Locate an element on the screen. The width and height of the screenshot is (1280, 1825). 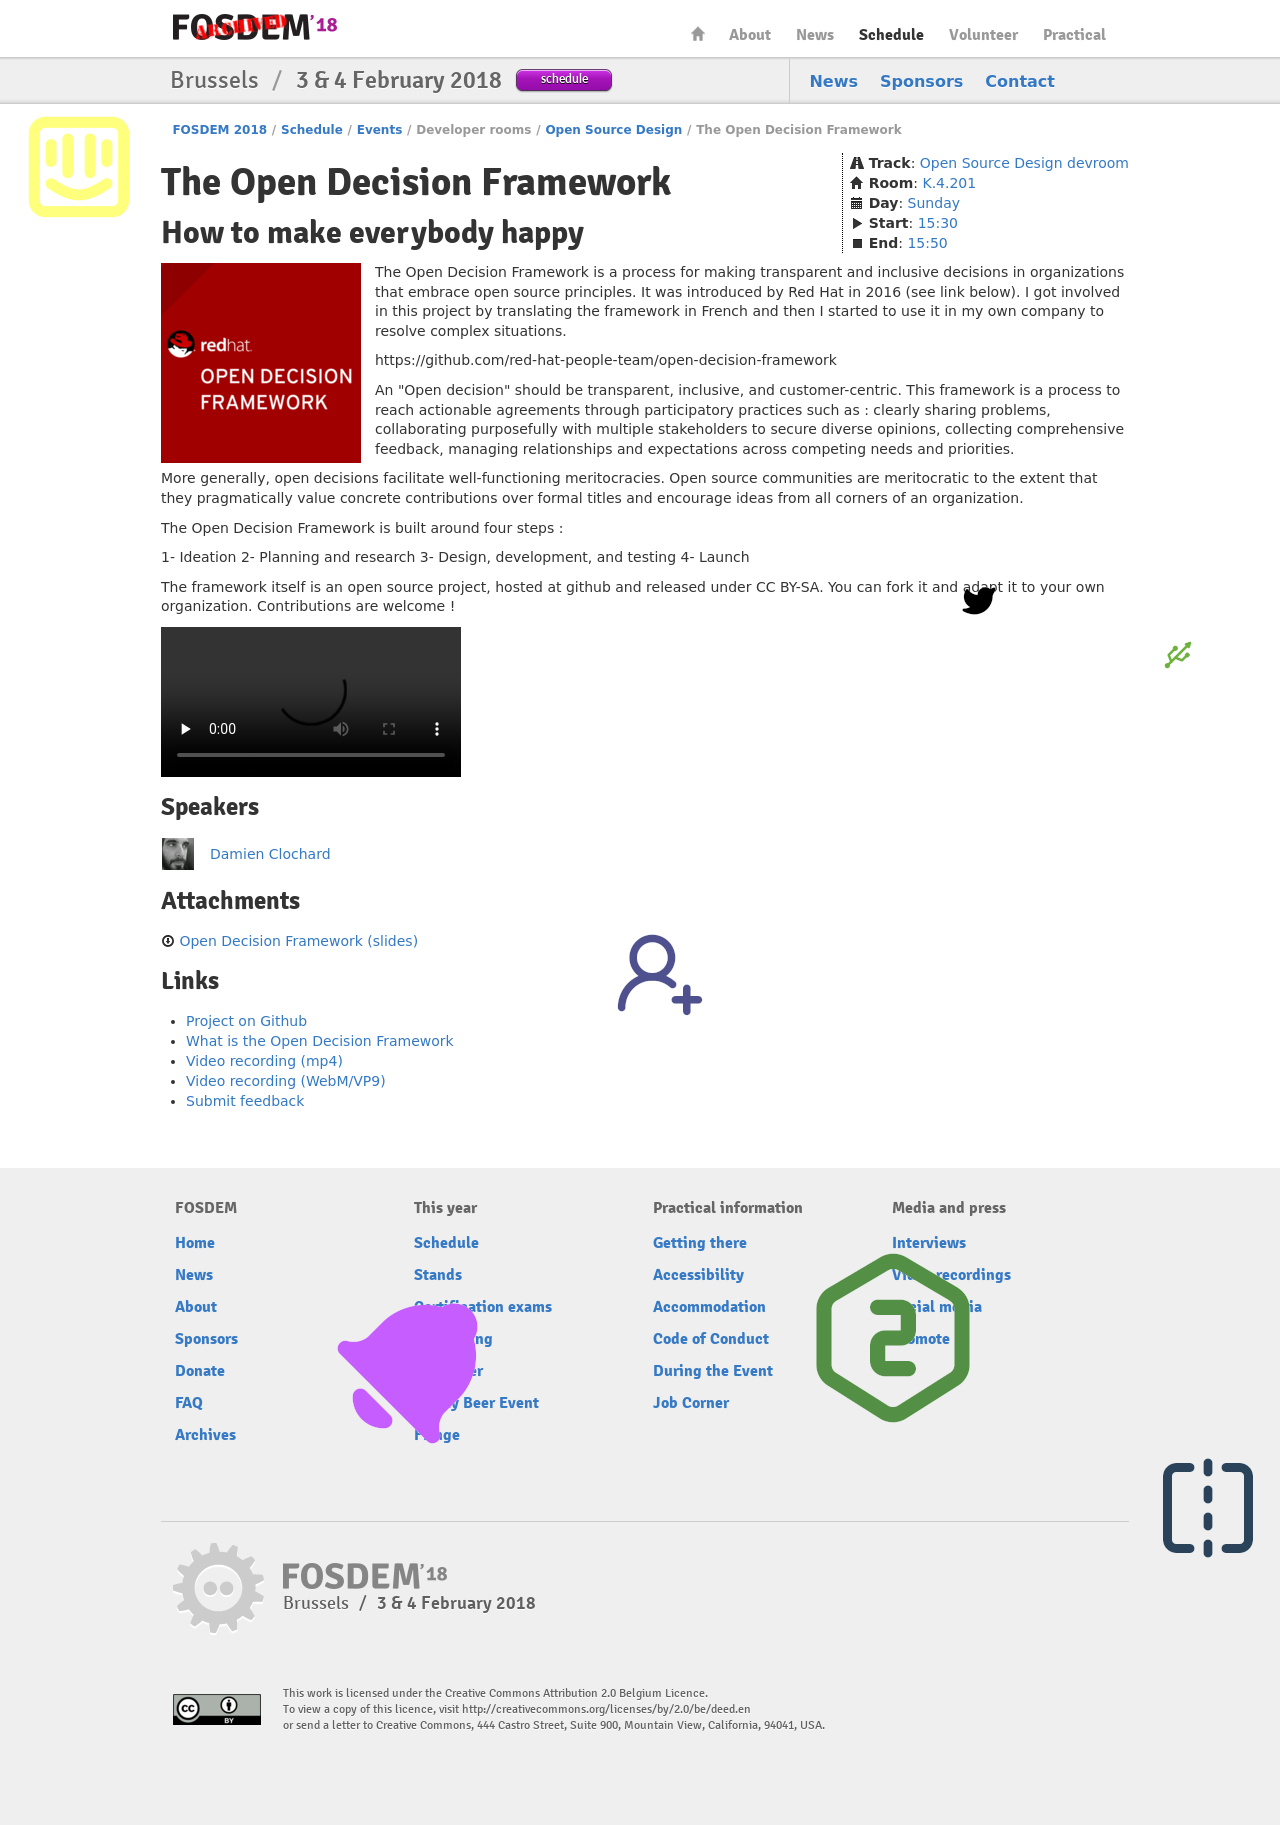
flip image horizontally is located at coordinates (1208, 1508).